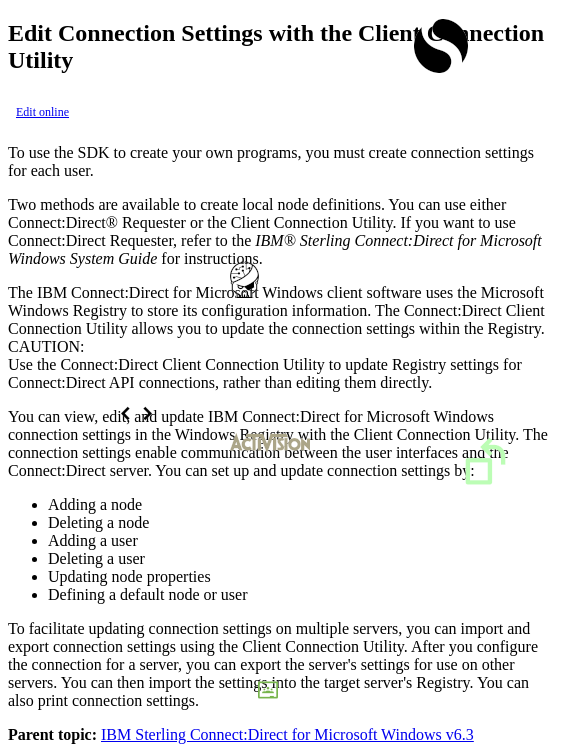 Image resolution: width=562 pixels, height=752 pixels. What do you see at coordinates (441, 46) in the screenshot?
I see `open simplenote app` at bounding box center [441, 46].